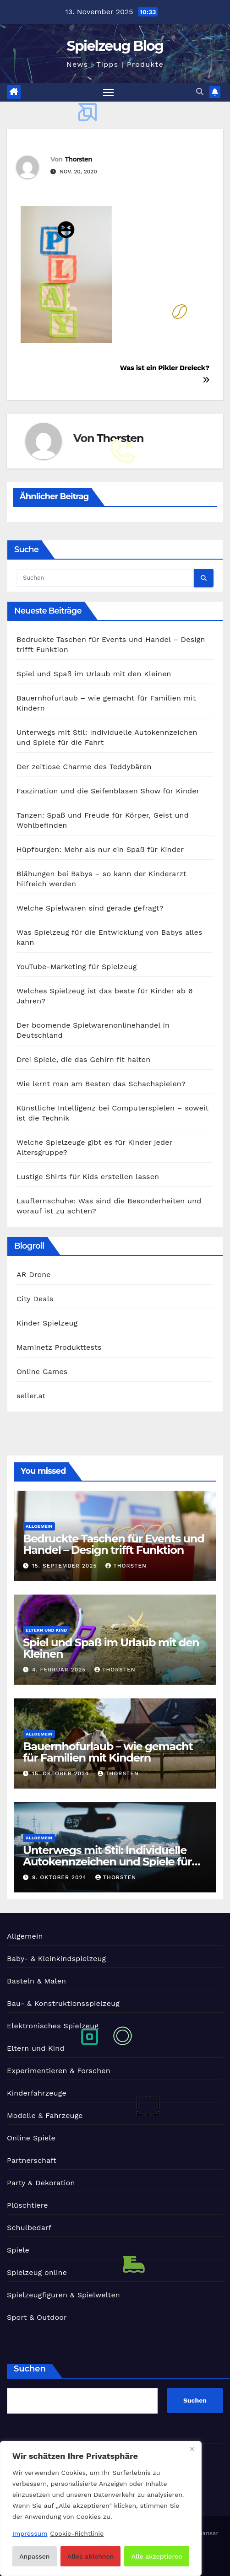 Image resolution: width=230 pixels, height=2576 pixels. Describe the element at coordinates (123, 451) in the screenshot. I see `end or decline a phone call` at that location.